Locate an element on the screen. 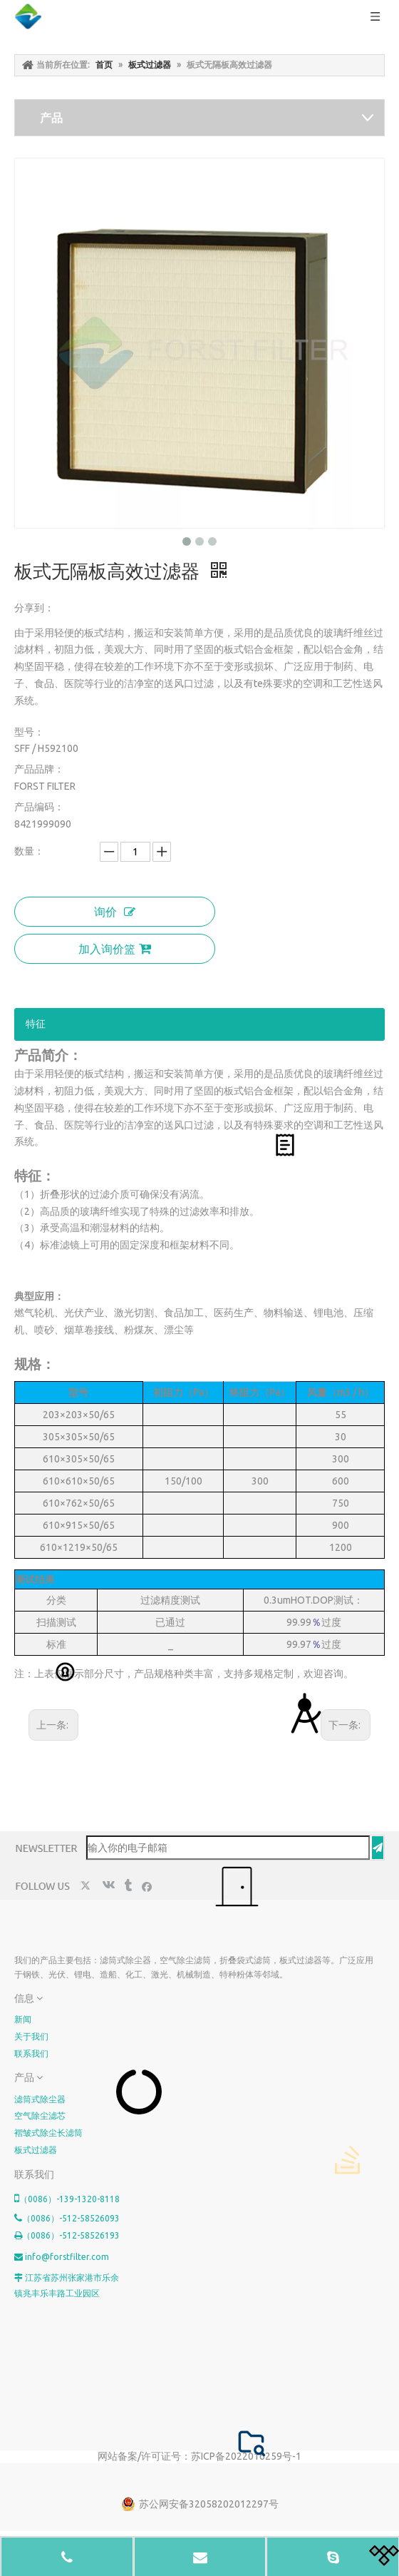 The image size is (399, 2576). loading or processing in progress is located at coordinates (139, 2092).